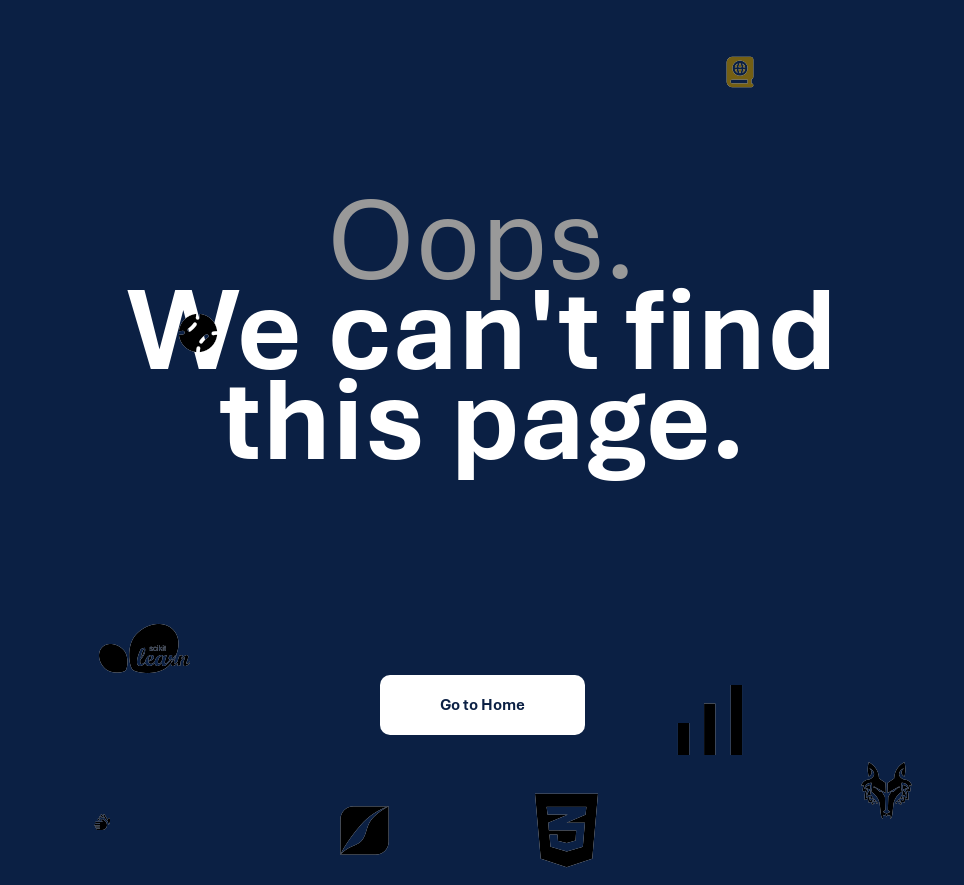  What do you see at coordinates (144, 648) in the screenshot?
I see `scikit-learn machine learning library logo` at bounding box center [144, 648].